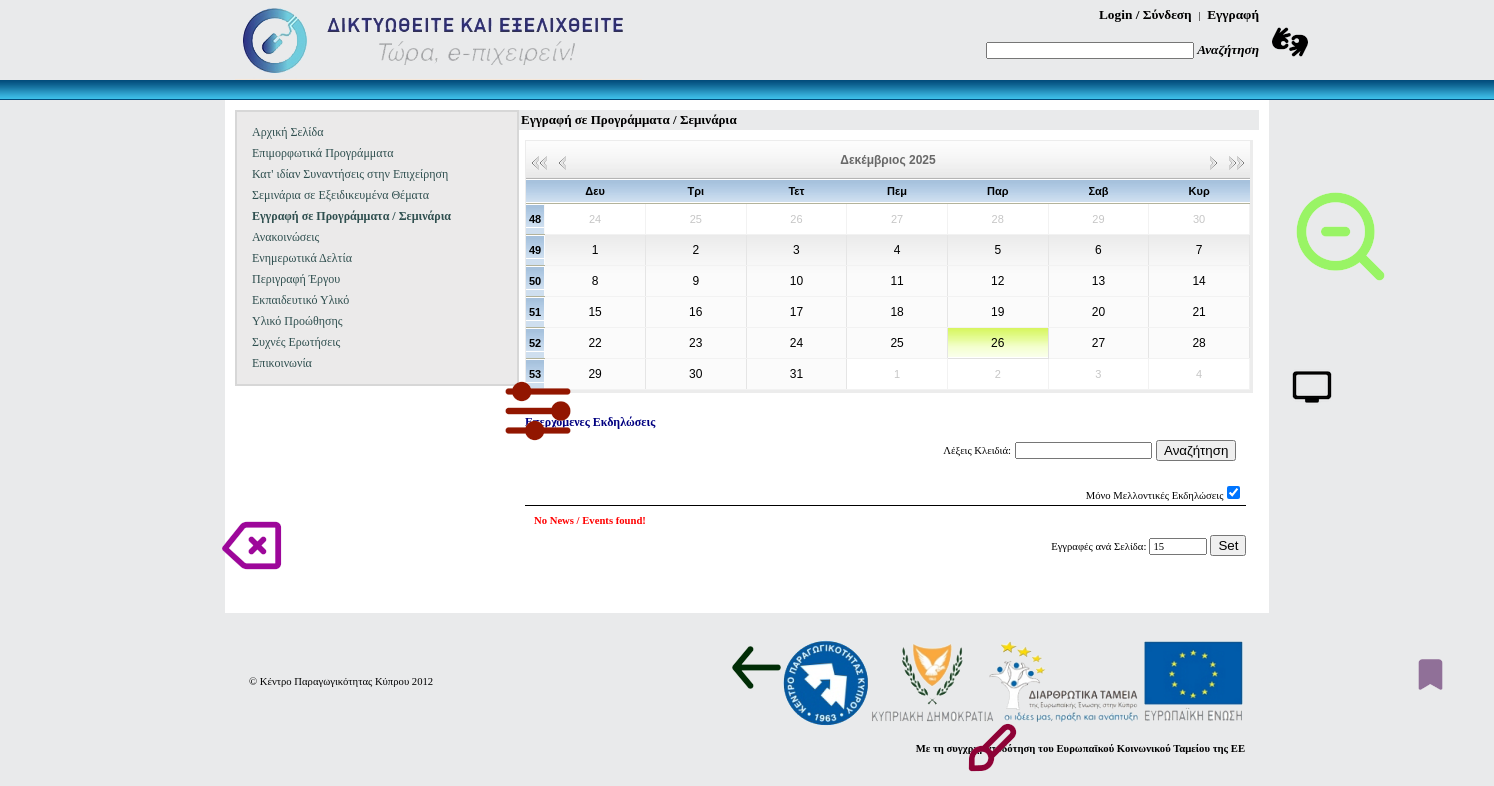 The image size is (1494, 786). I want to click on access settings or preferences, so click(538, 411).